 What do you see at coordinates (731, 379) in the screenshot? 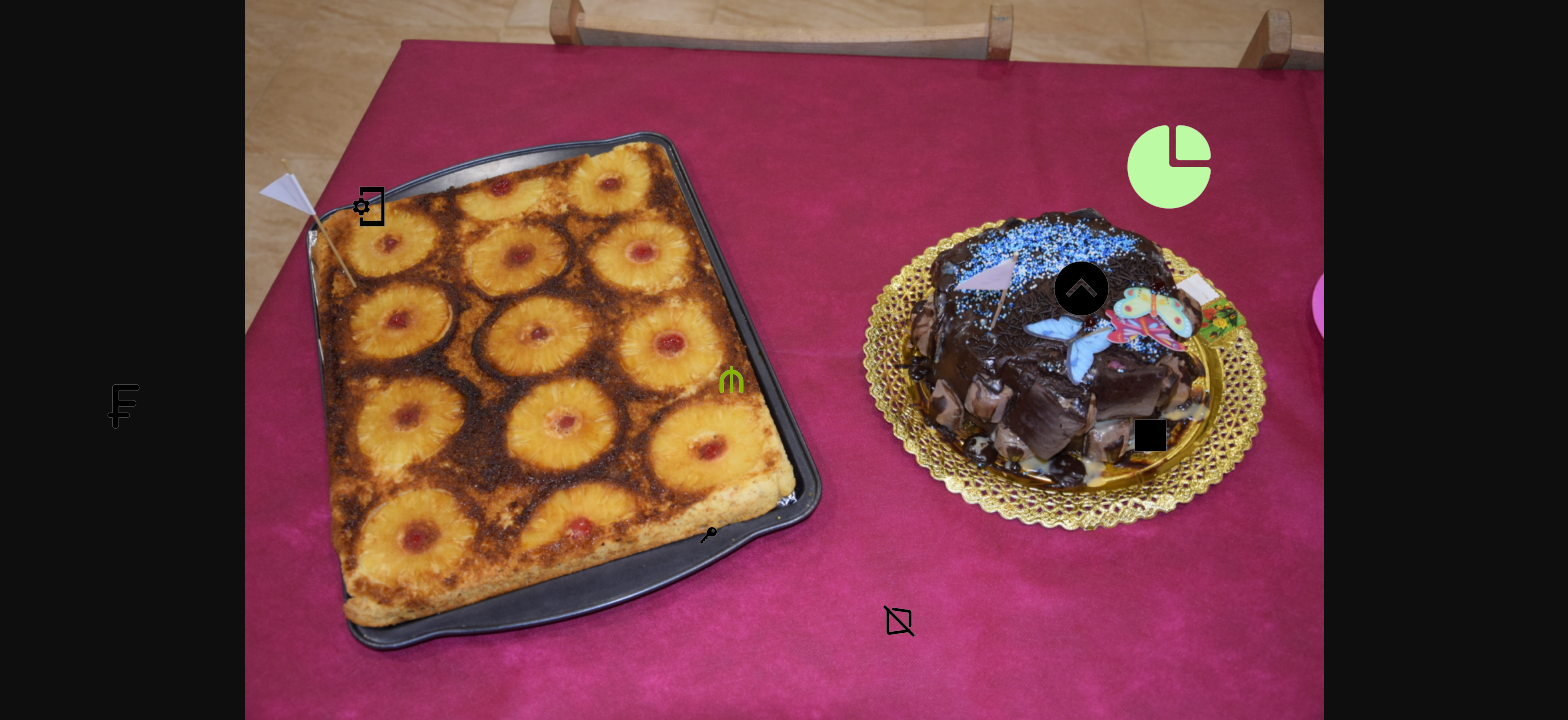
I see `indicates azerbaijani manat currency` at bounding box center [731, 379].